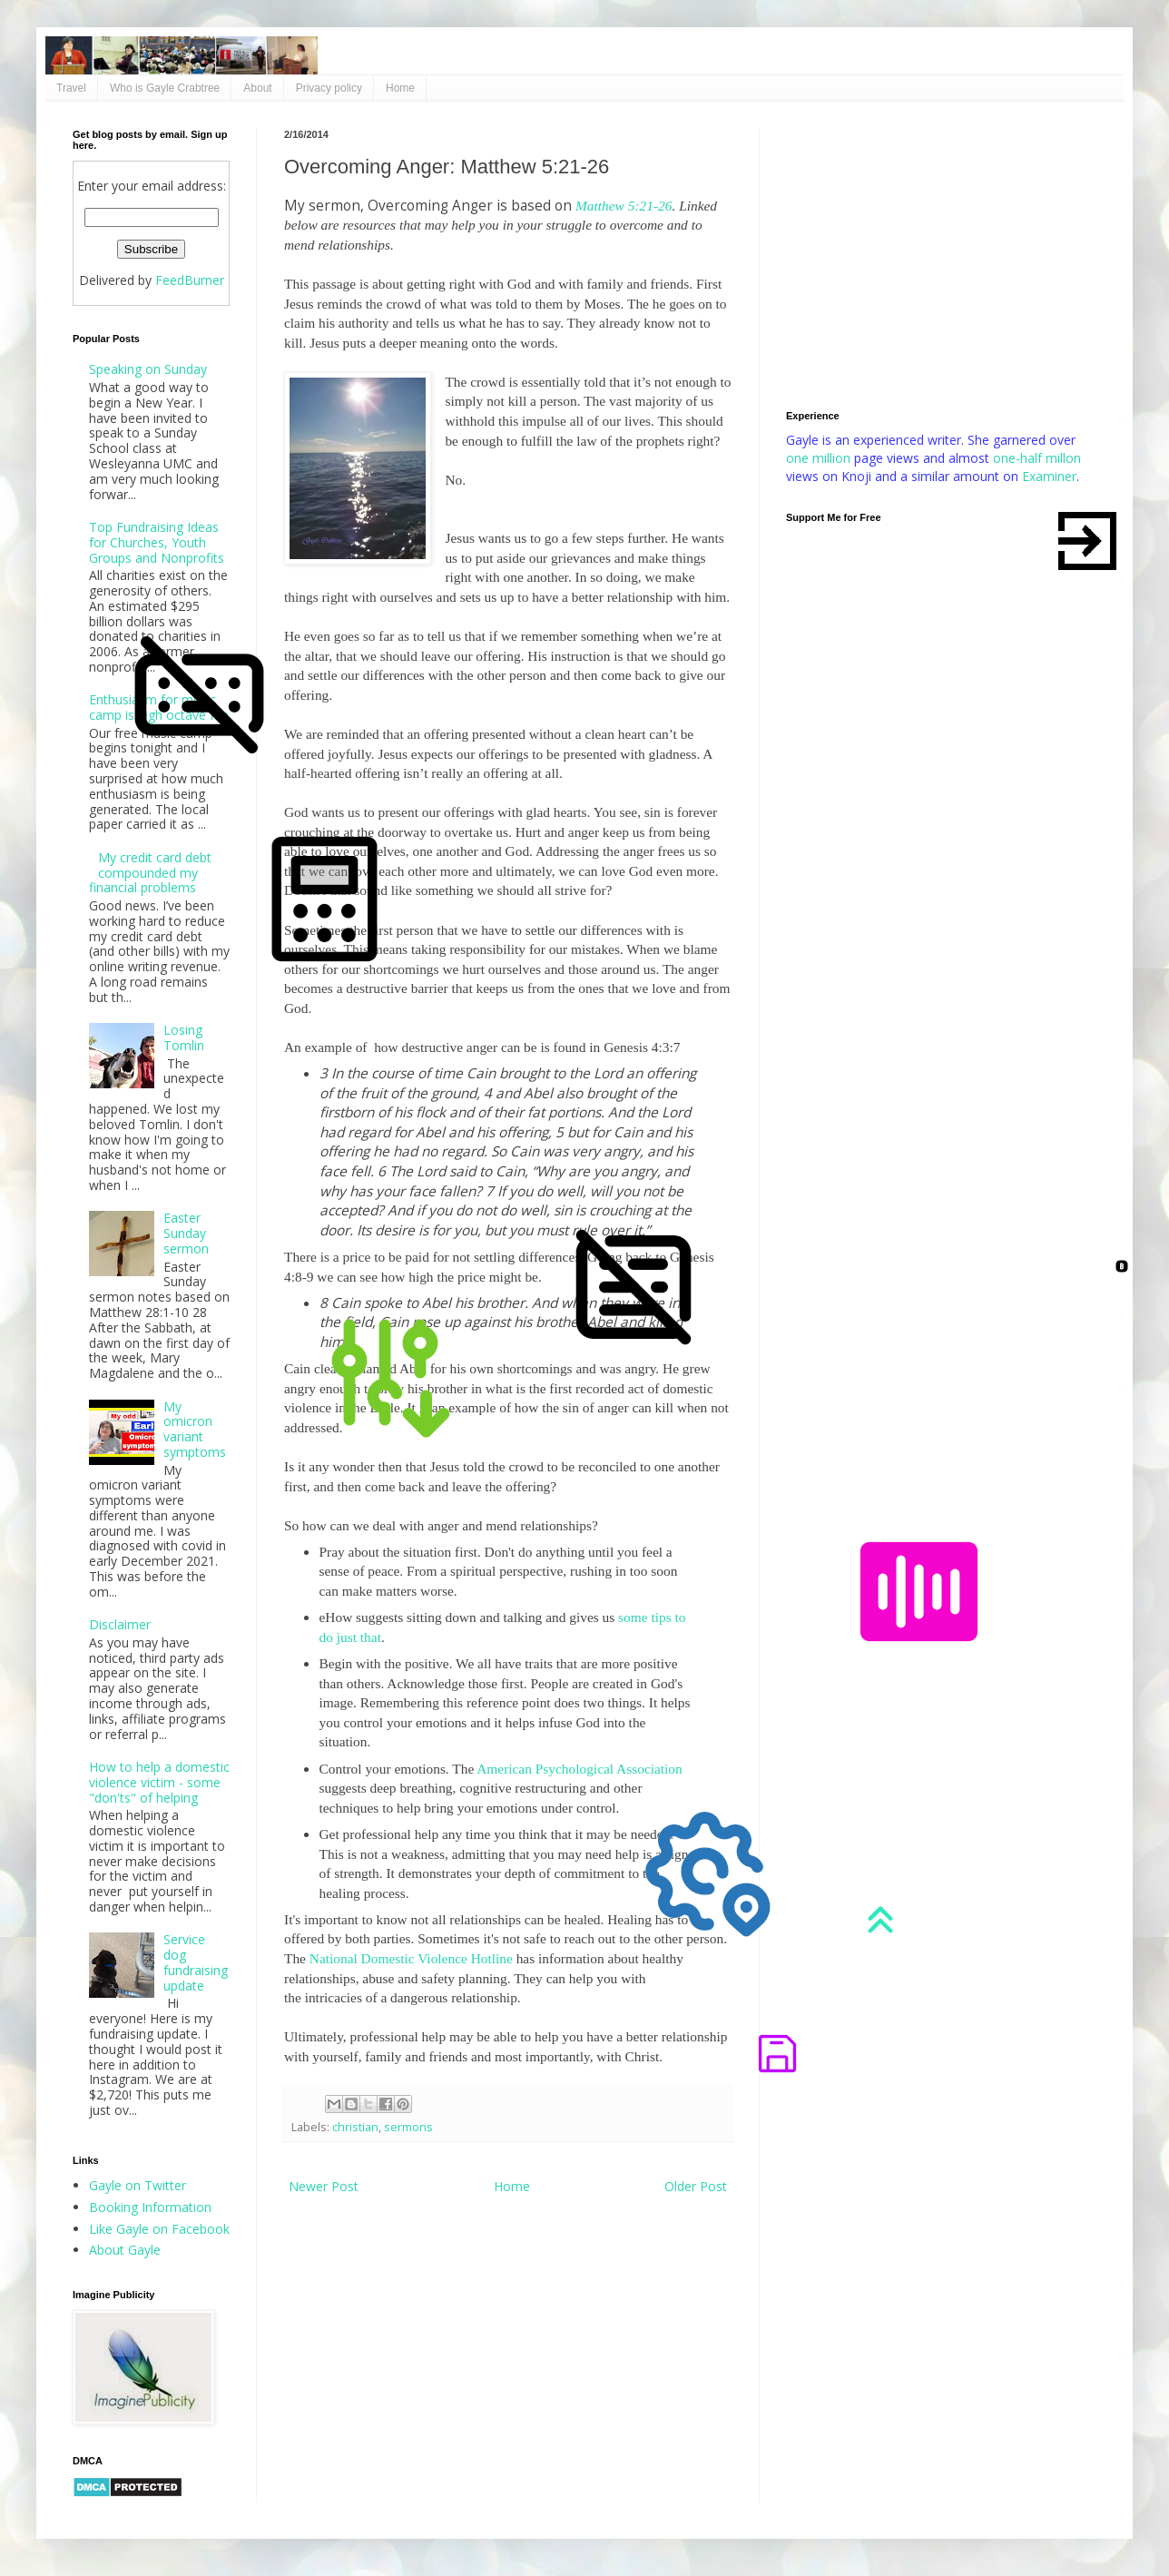  I want to click on log out of the current account, so click(1087, 541).